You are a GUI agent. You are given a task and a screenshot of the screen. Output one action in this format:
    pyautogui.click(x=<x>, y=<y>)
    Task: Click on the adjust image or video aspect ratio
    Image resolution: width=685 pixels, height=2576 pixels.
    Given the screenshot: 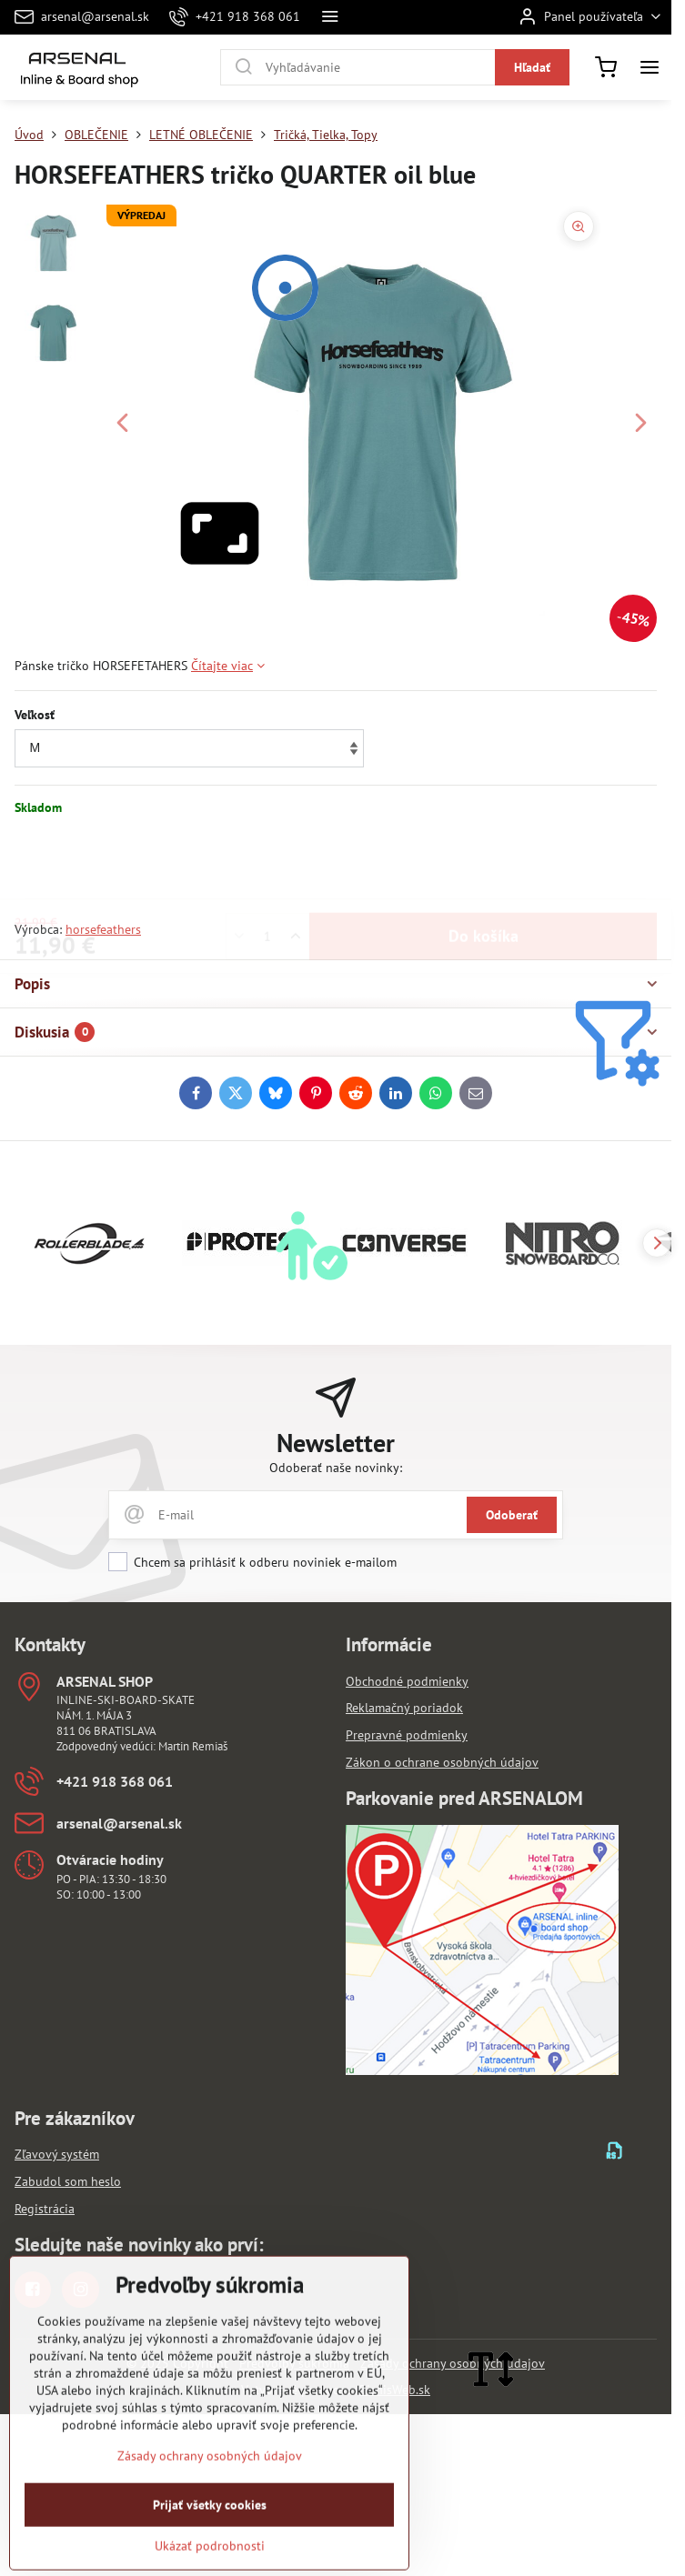 What is the action you would take?
    pyautogui.click(x=219, y=533)
    